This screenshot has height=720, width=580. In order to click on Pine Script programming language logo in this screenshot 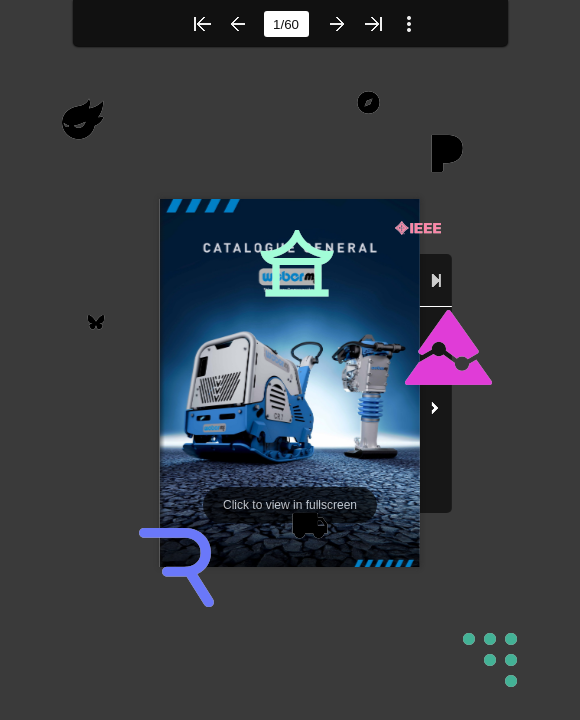, I will do `click(448, 347)`.